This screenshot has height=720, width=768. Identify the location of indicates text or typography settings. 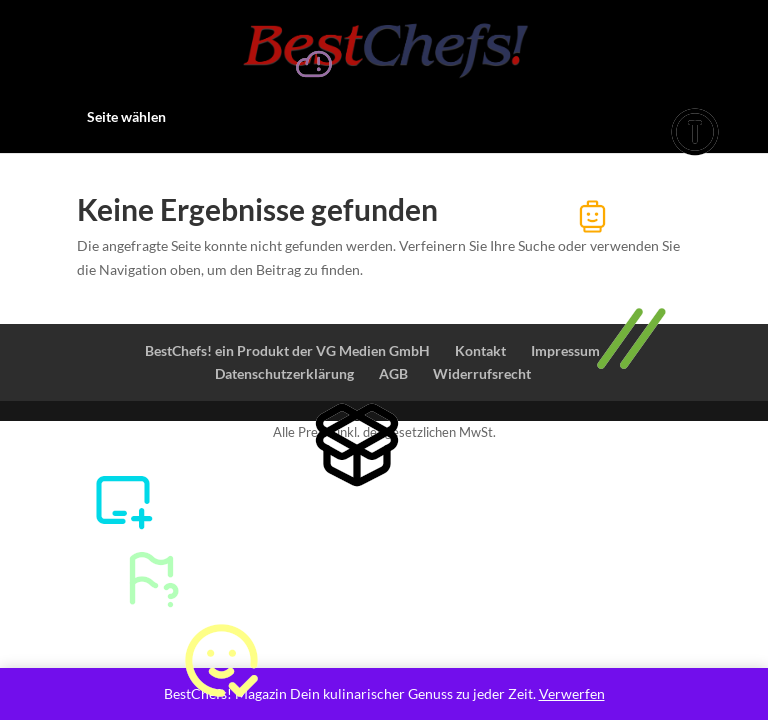
(695, 132).